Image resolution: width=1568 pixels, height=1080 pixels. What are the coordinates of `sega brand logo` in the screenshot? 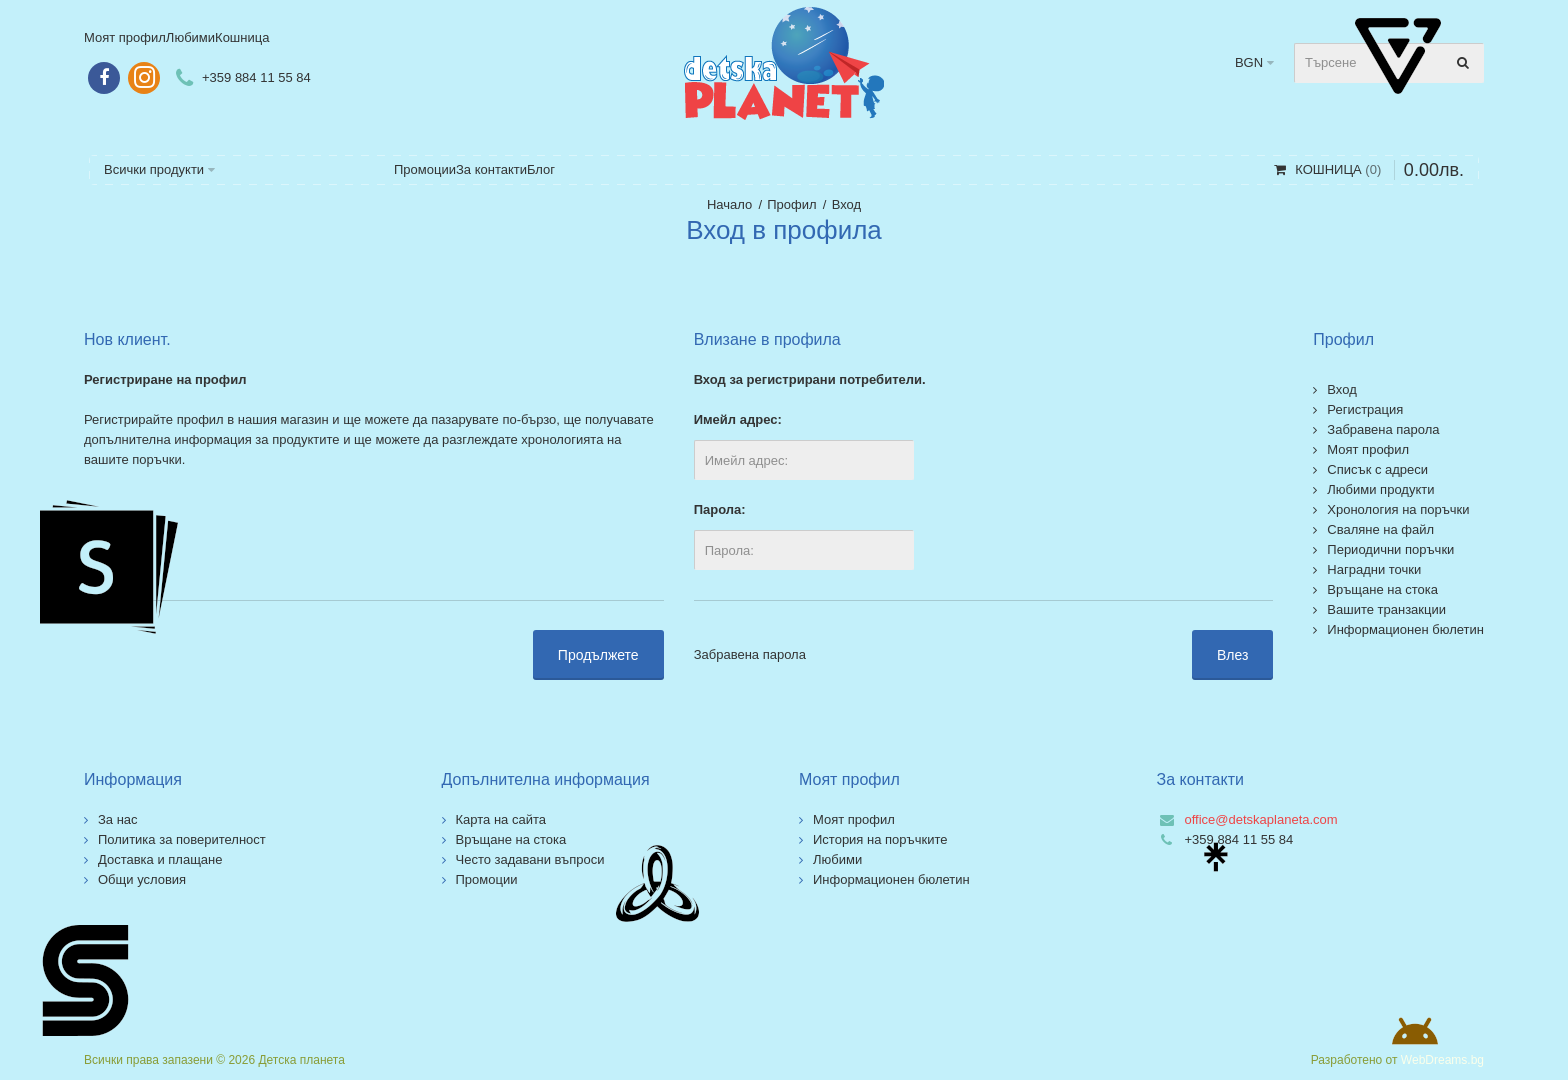 It's located at (85, 980).